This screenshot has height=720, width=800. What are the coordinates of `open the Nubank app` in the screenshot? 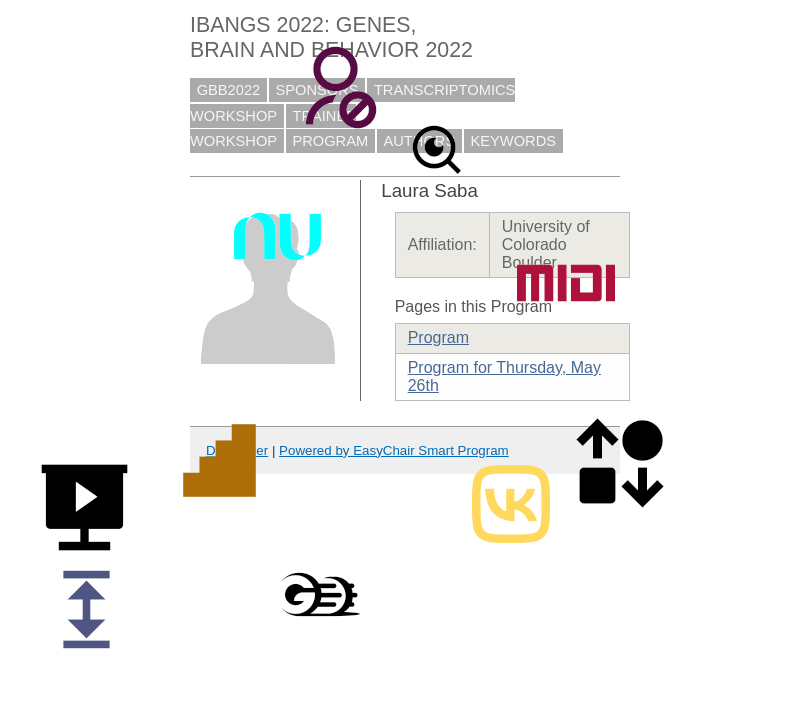 It's located at (277, 236).